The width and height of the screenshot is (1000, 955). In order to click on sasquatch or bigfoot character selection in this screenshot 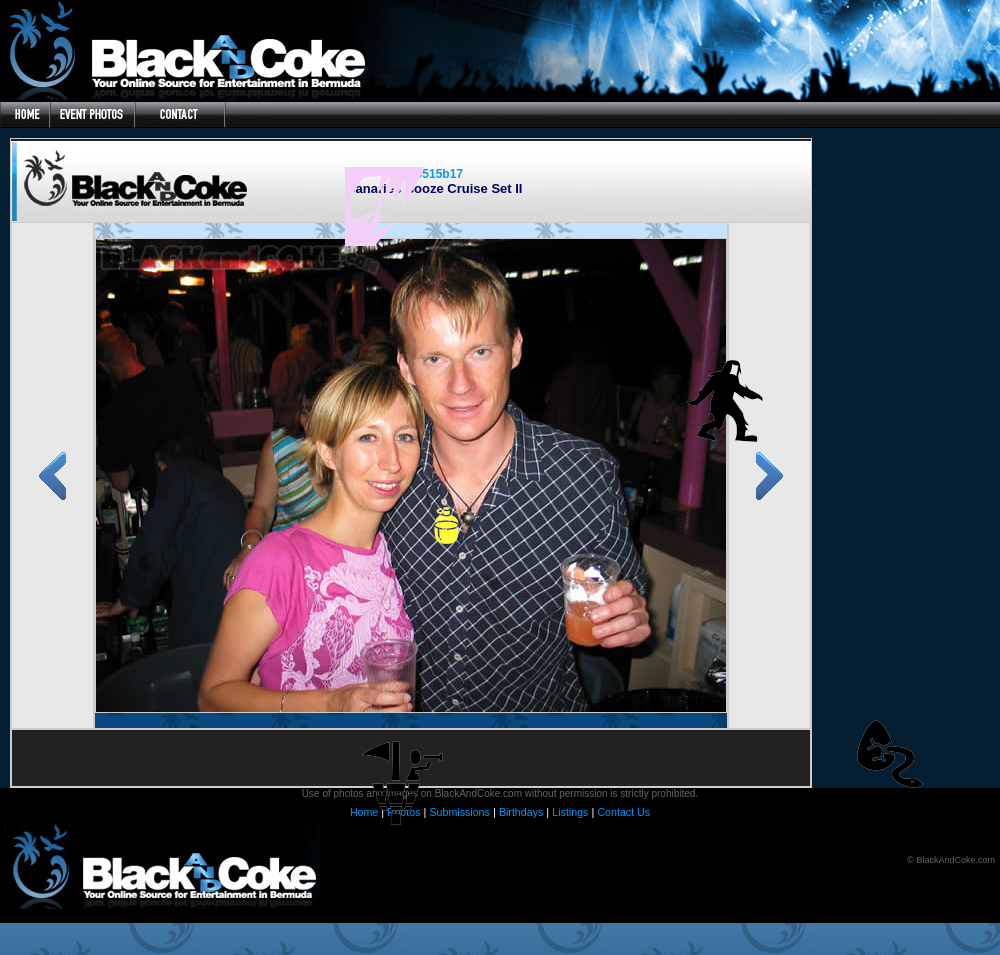, I will do `click(725, 401)`.